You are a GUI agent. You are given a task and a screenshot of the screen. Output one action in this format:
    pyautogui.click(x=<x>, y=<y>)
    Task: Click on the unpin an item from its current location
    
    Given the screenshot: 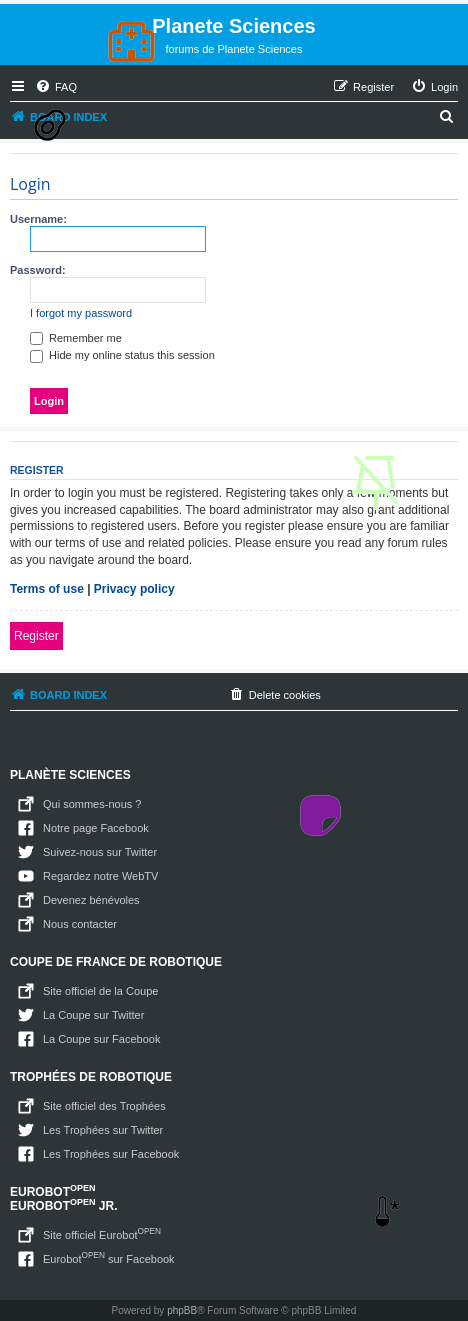 What is the action you would take?
    pyautogui.click(x=376, y=480)
    